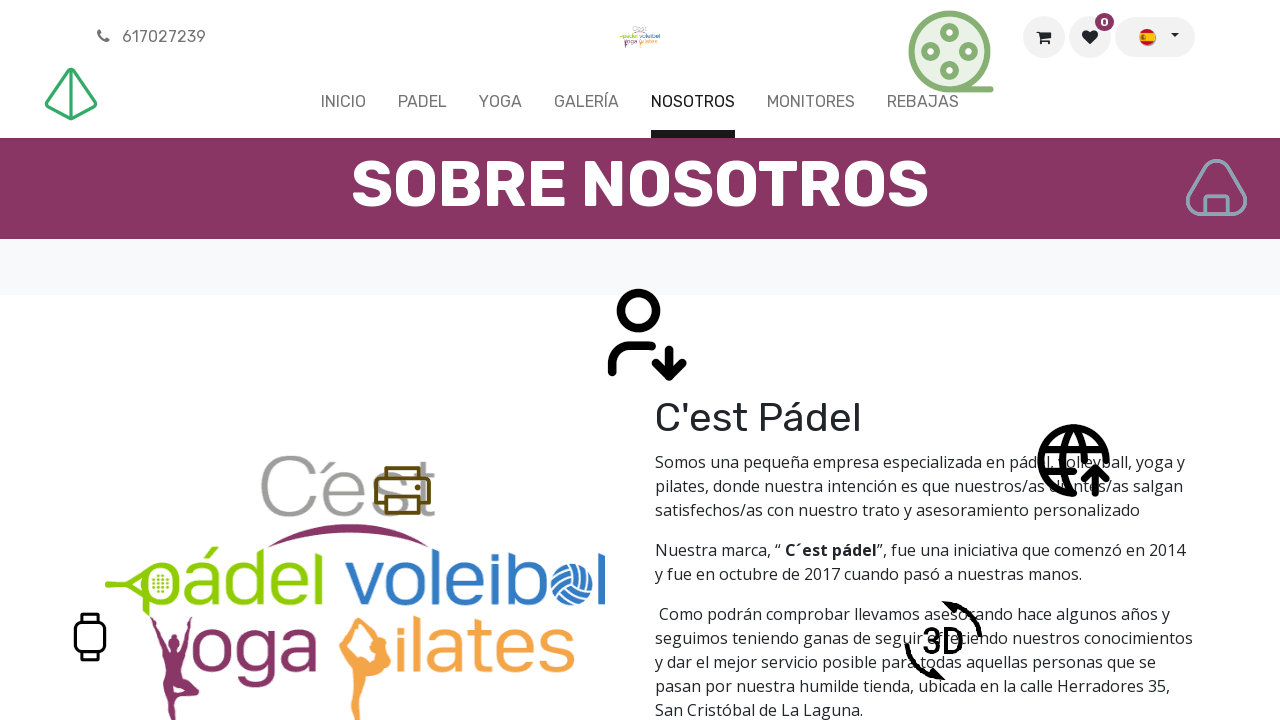  What do you see at coordinates (90, 637) in the screenshot?
I see `access smartwatch settings or connectivity` at bounding box center [90, 637].